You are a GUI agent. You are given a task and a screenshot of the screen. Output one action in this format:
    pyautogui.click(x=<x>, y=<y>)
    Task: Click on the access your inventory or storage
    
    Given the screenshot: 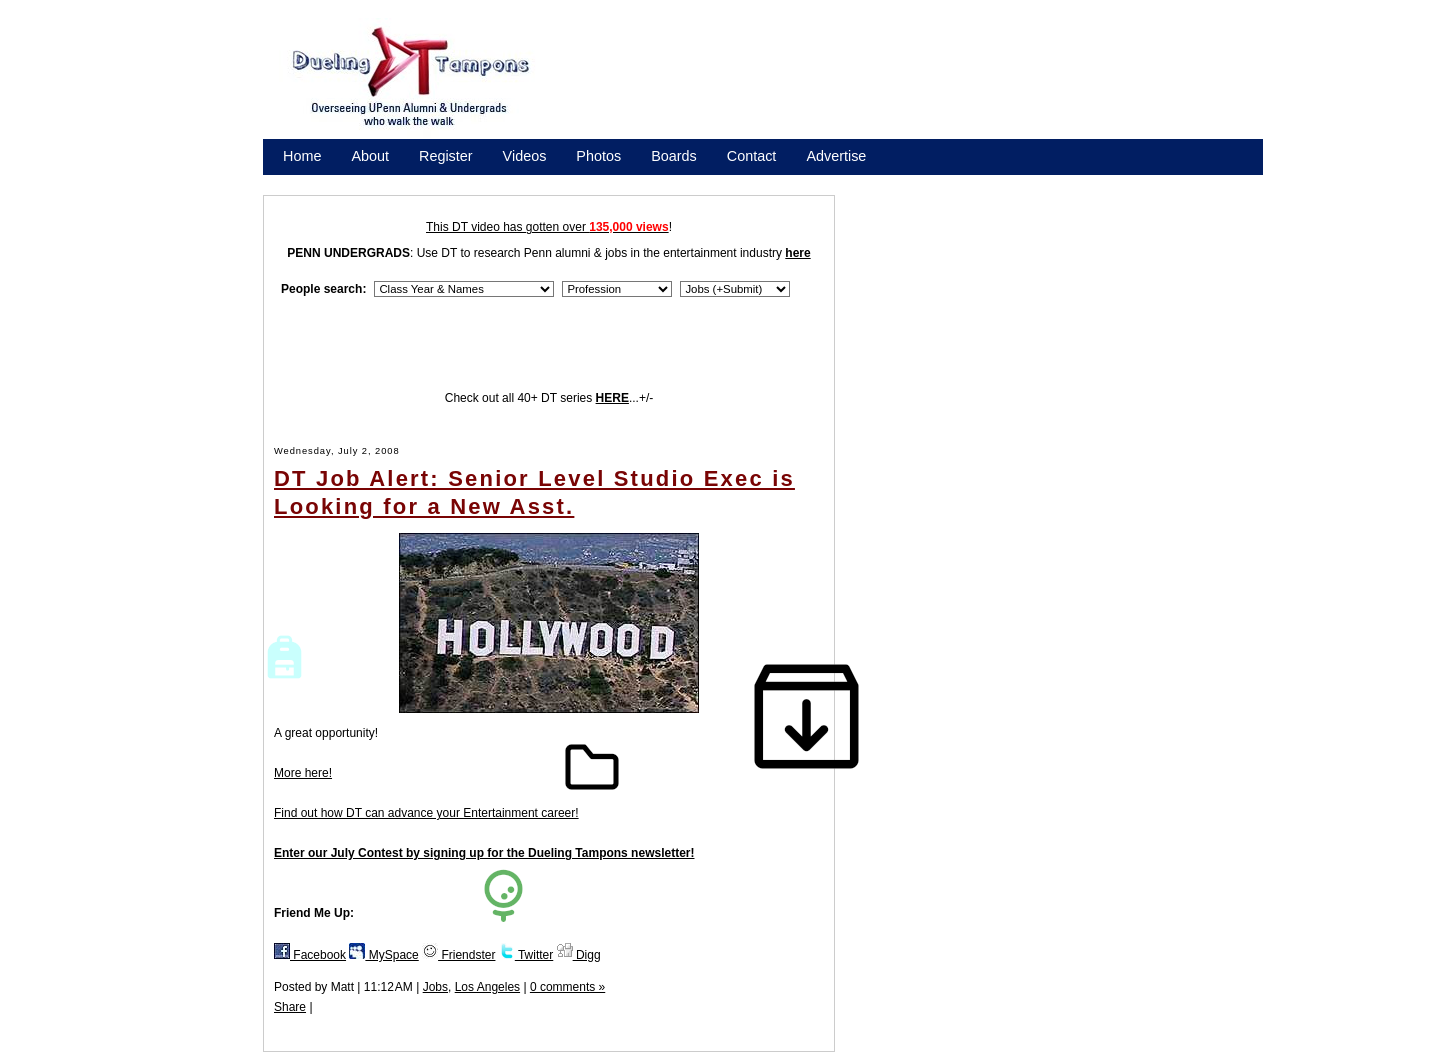 What is the action you would take?
    pyautogui.click(x=284, y=658)
    